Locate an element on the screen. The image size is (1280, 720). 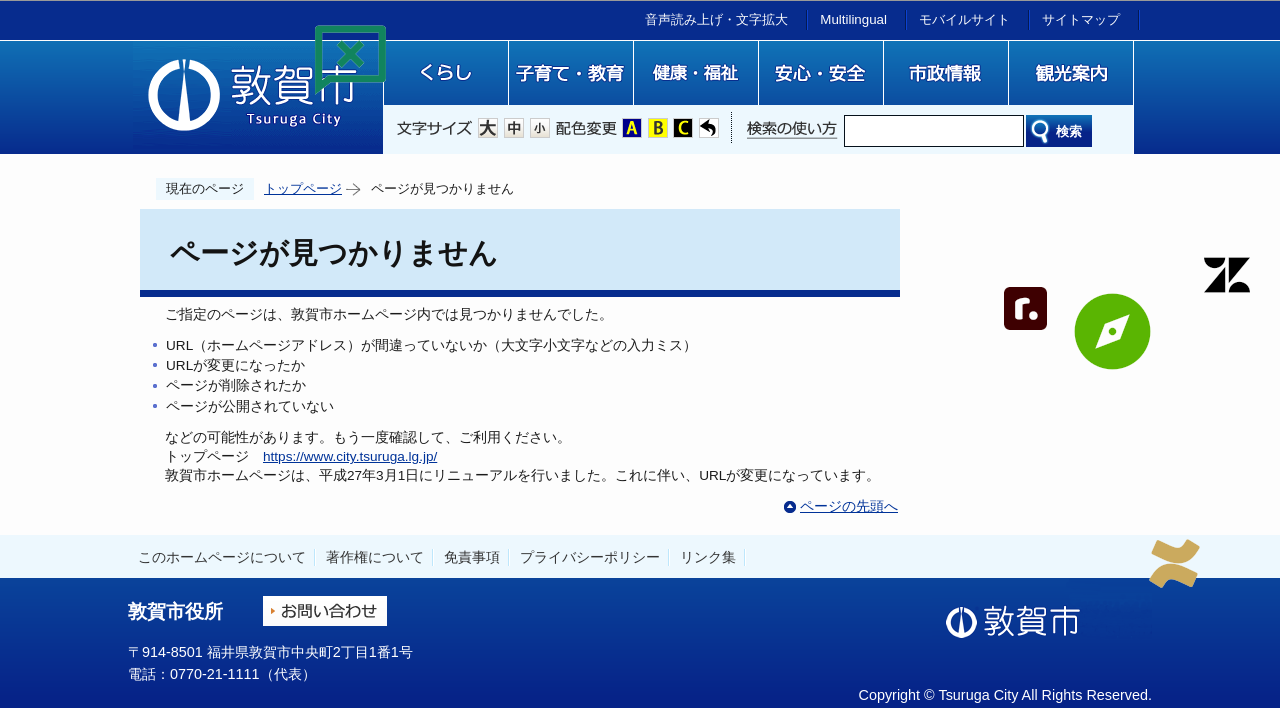
open roadmap.sh website or app is located at coordinates (1025, 308).